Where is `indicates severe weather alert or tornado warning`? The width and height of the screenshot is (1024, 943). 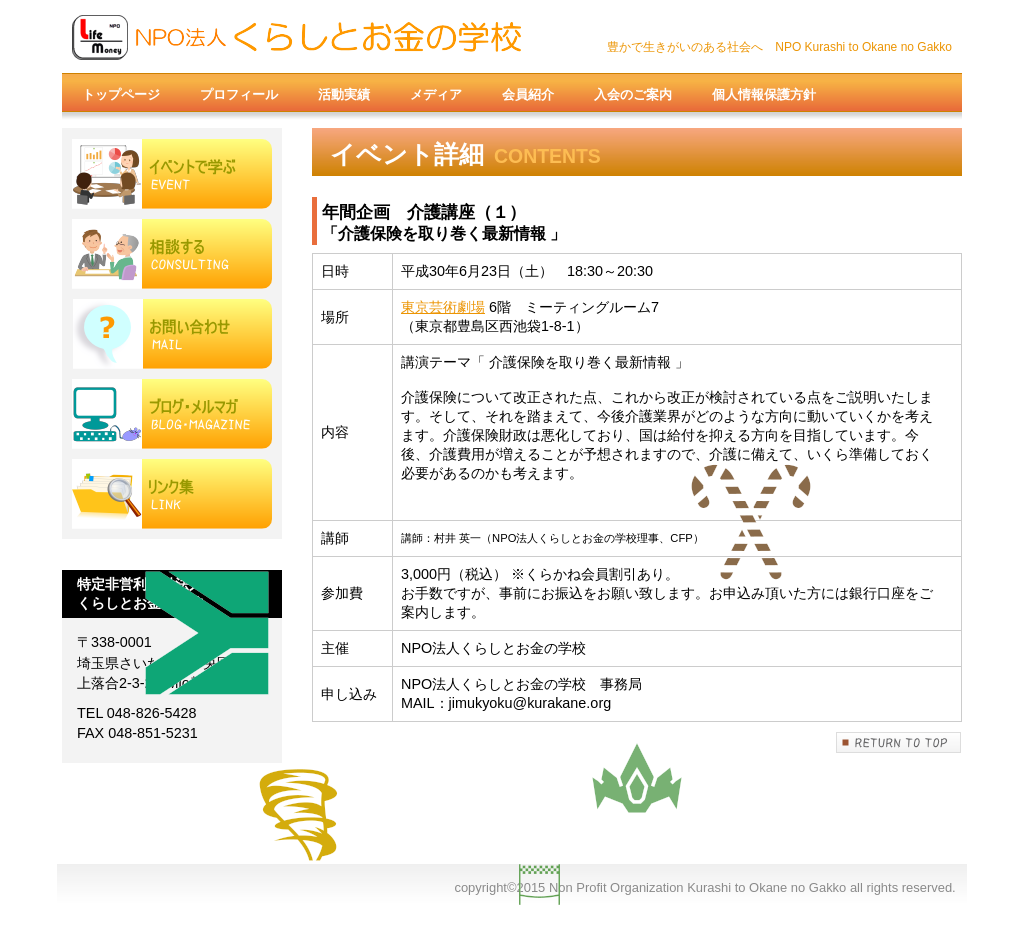 indicates severe weather alert or tornado warning is located at coordinates (299, 815).